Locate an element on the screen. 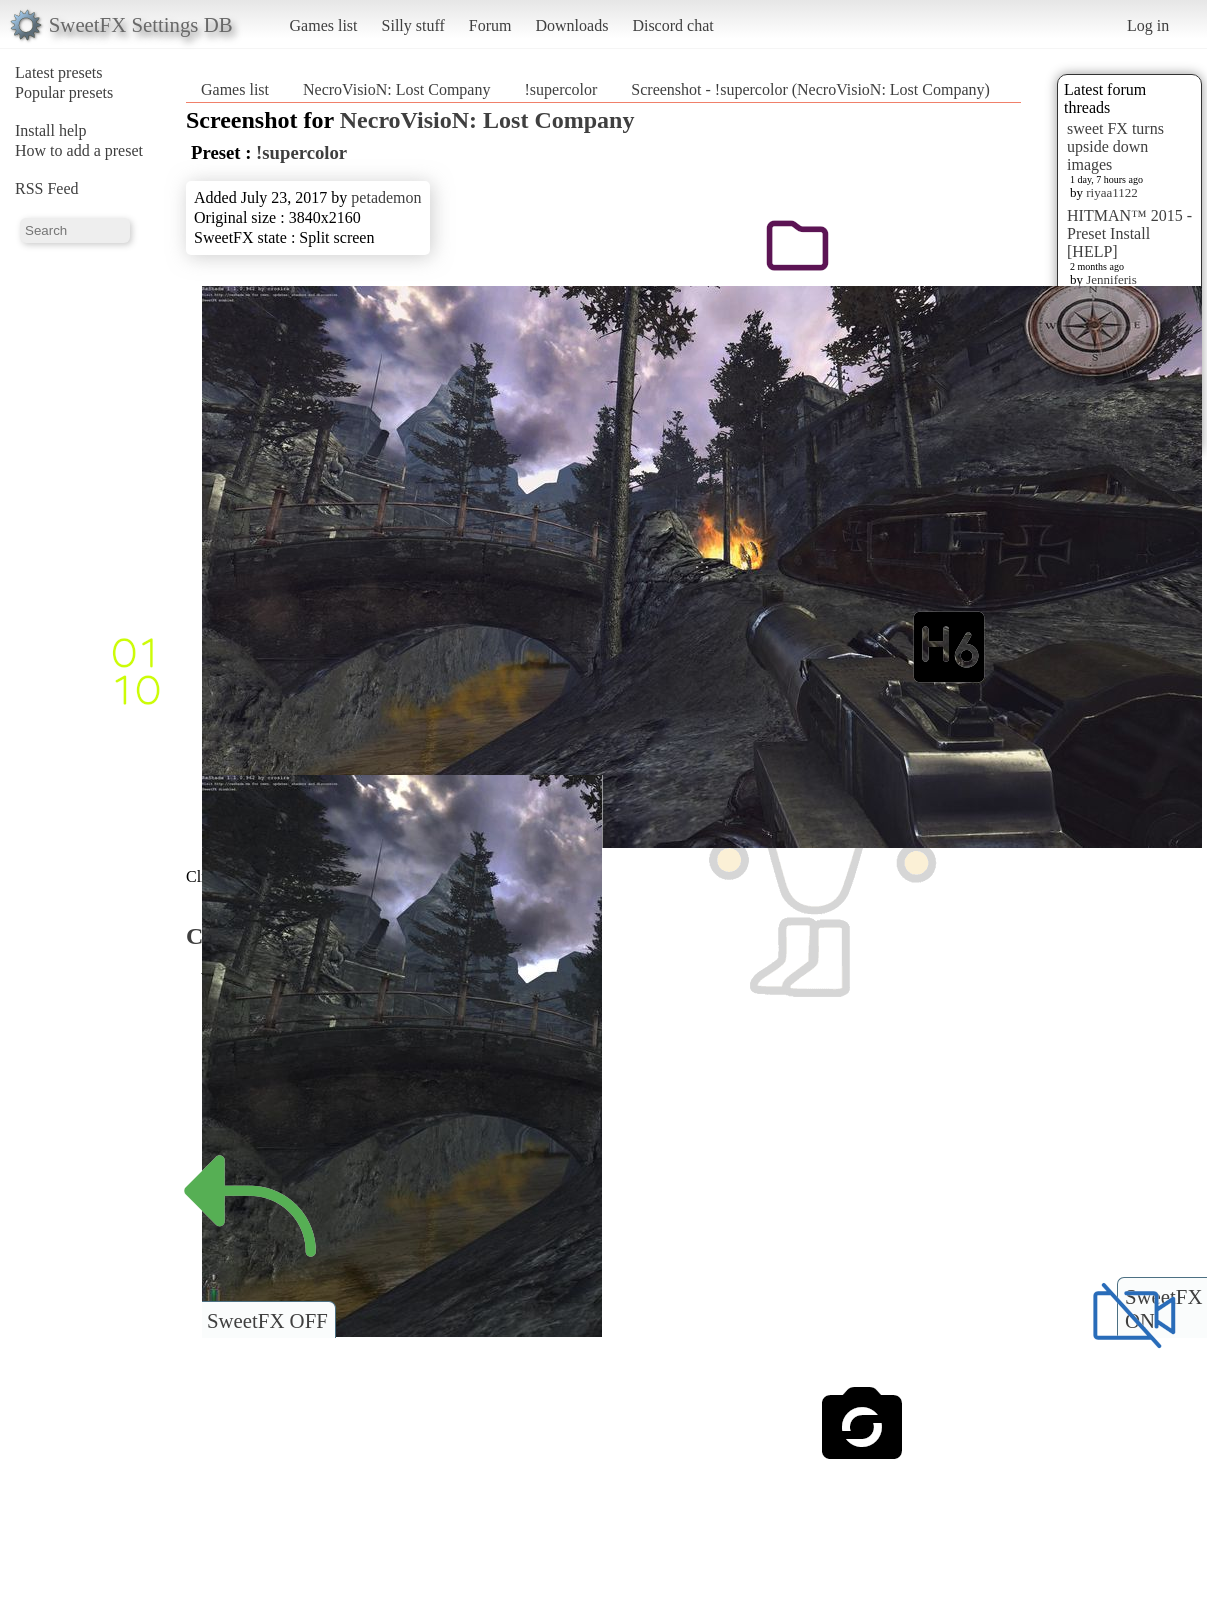  open folder to view files is located at coordinates (797, 247).